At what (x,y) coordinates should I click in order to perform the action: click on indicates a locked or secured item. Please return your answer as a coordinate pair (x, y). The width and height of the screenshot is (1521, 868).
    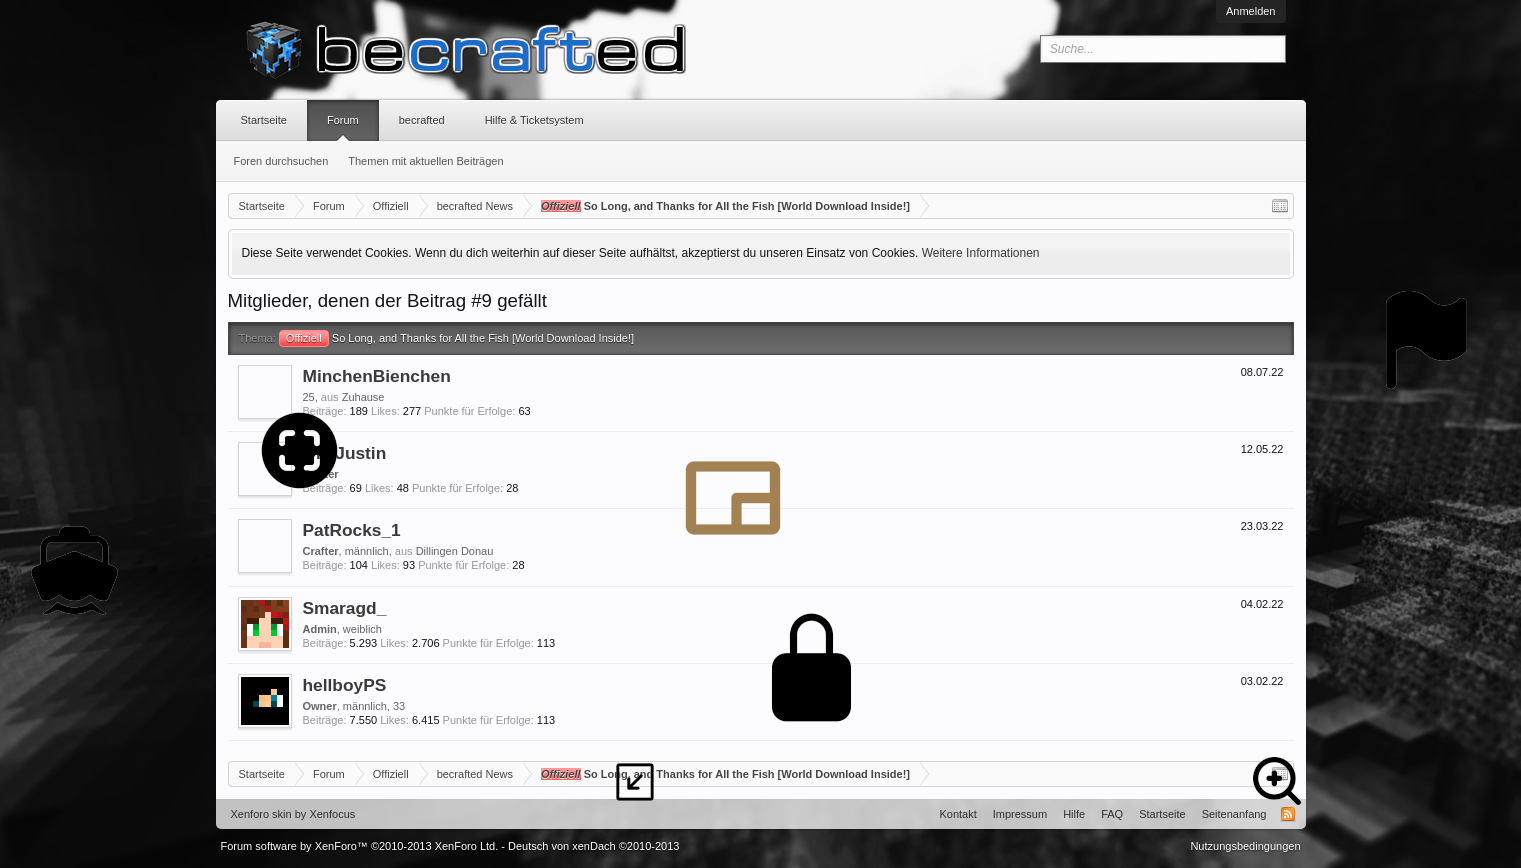
    Looking at the image, I should click on (811, 667).